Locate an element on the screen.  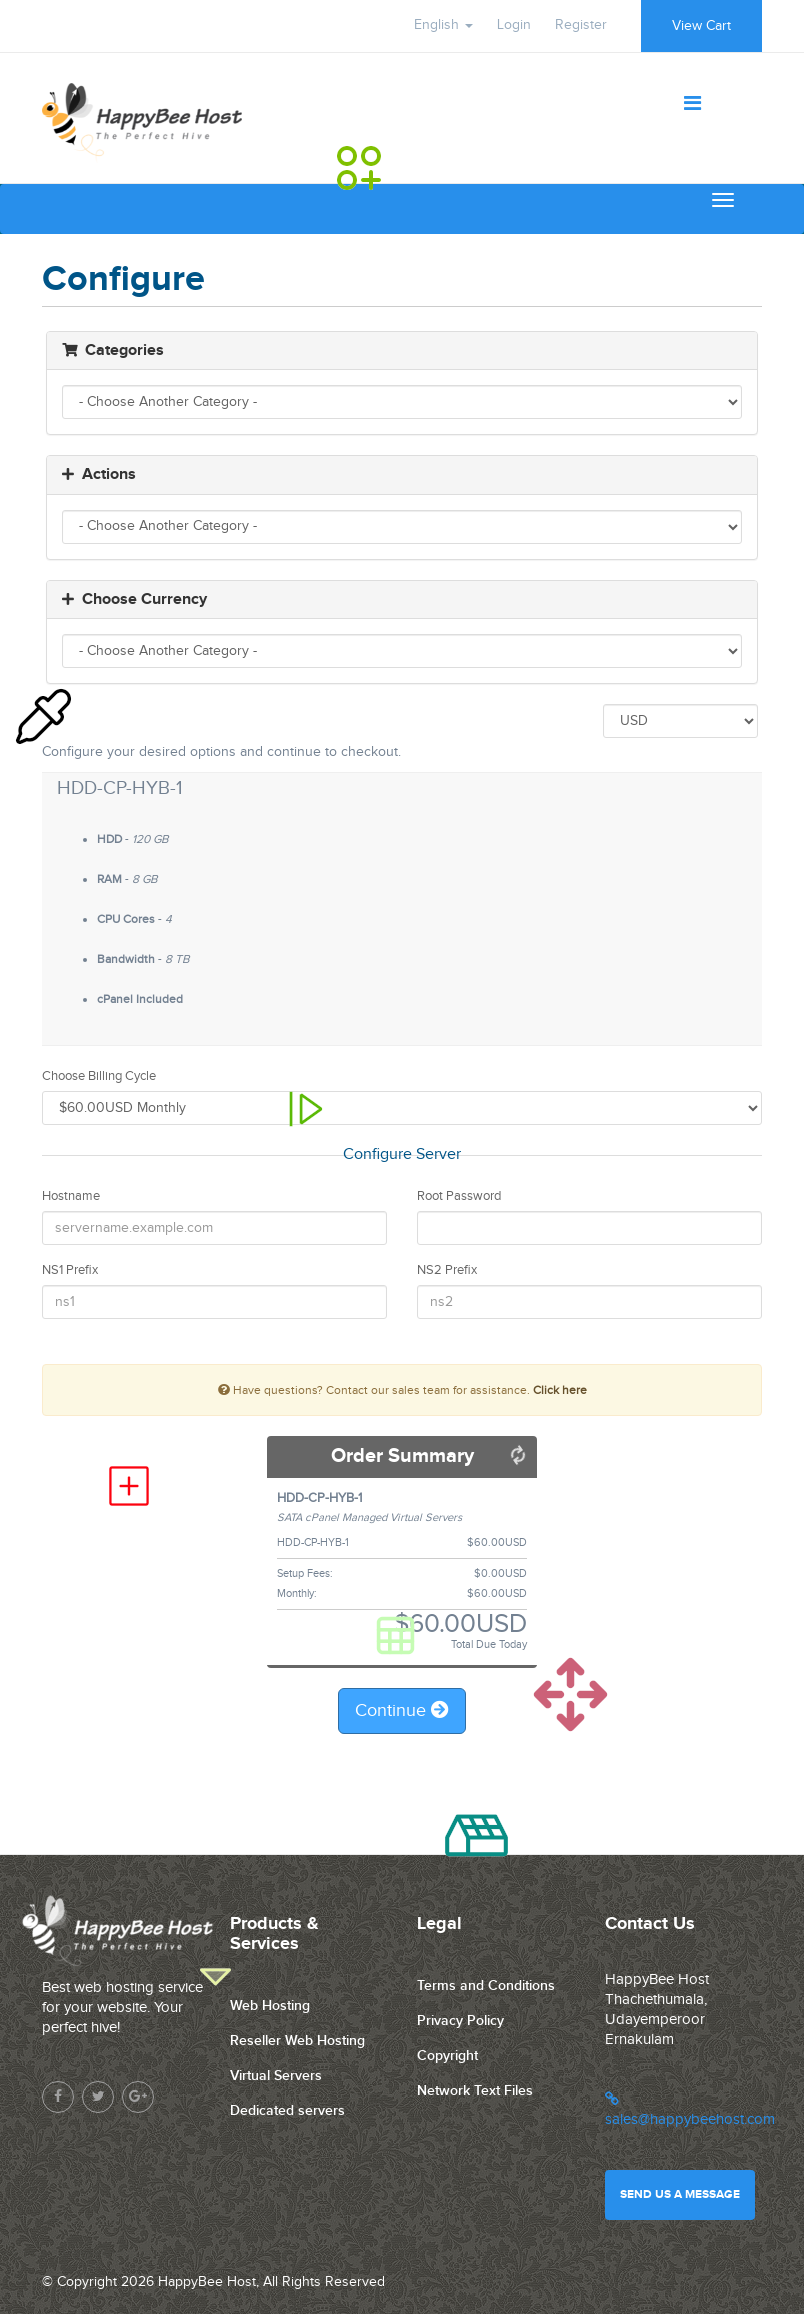
pick a color from the screen is located at coordinates (43, 716).